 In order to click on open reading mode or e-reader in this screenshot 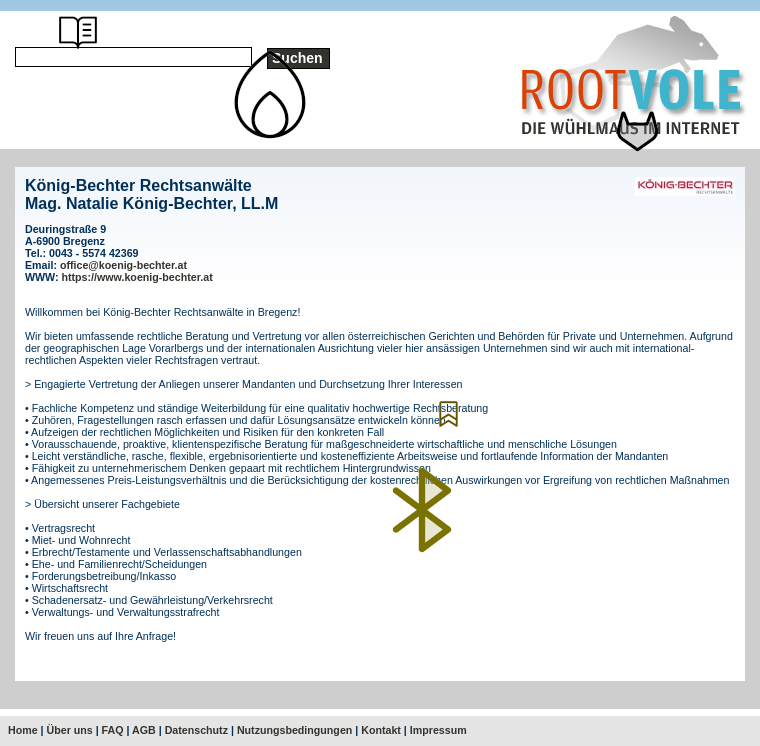, I will do `click(78, 30)`.